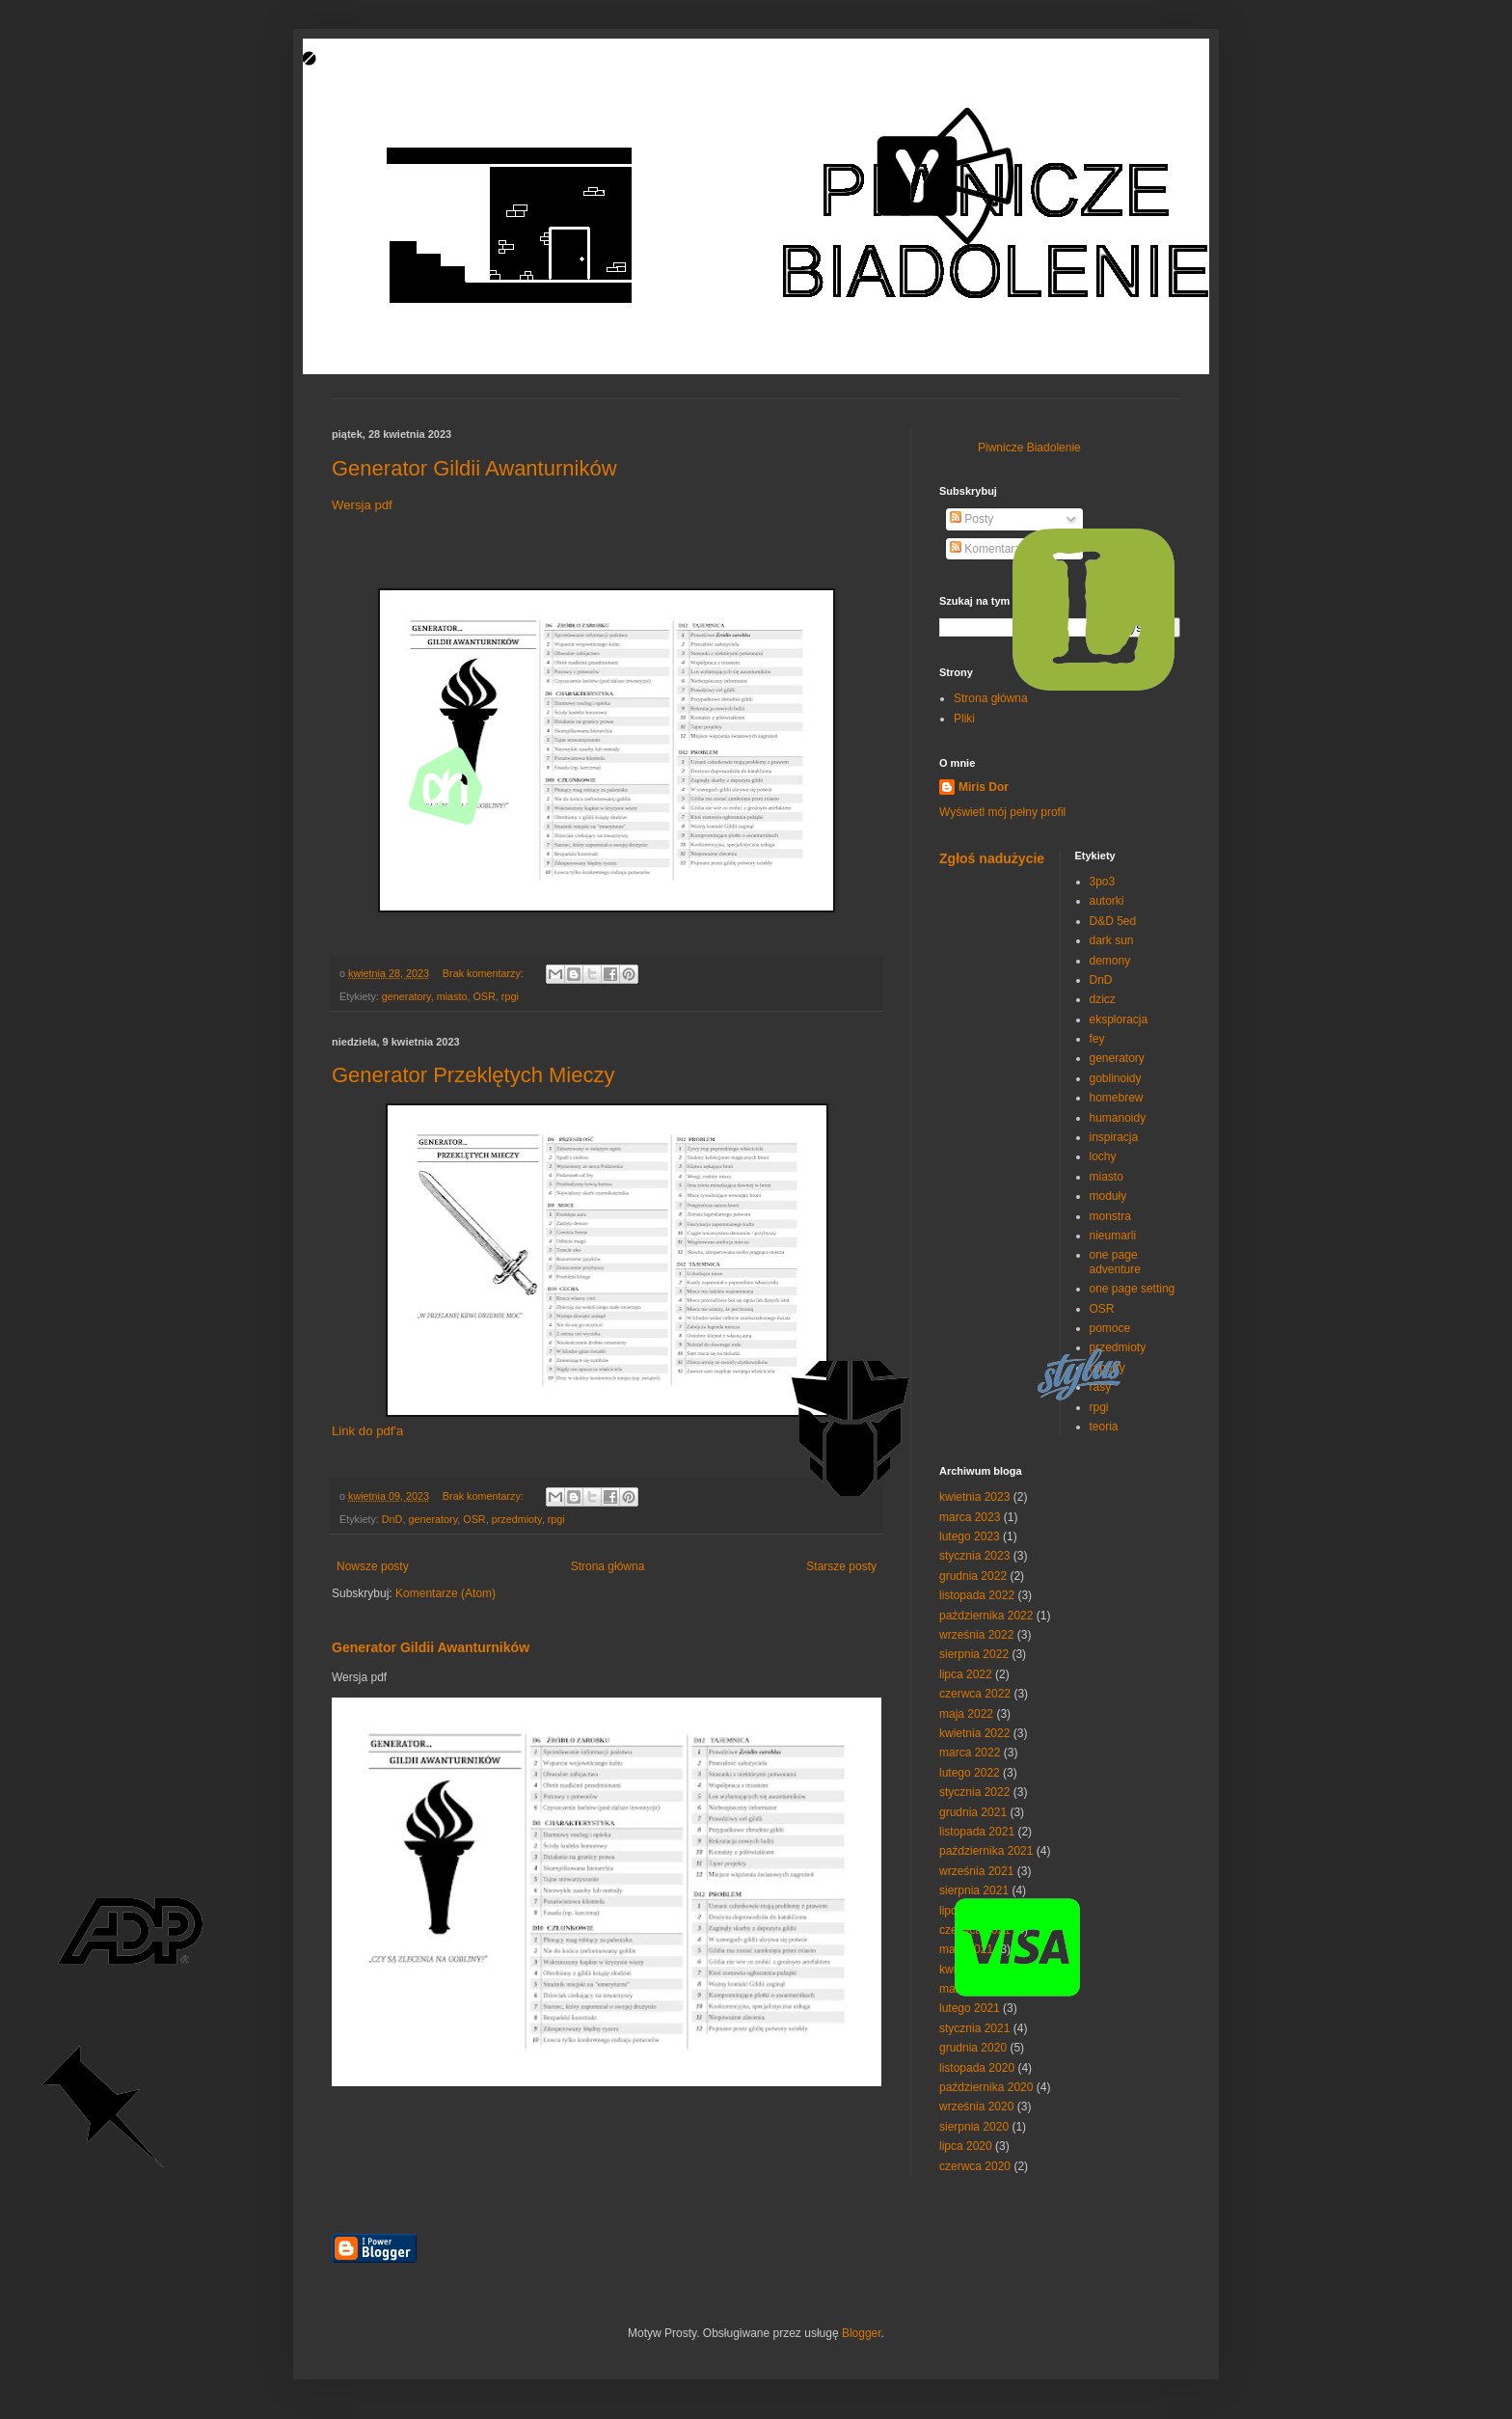  Describe the element at coordinates (309, 58) in the screenshot. I see `indicates a prohibited or blocked action` at that location.